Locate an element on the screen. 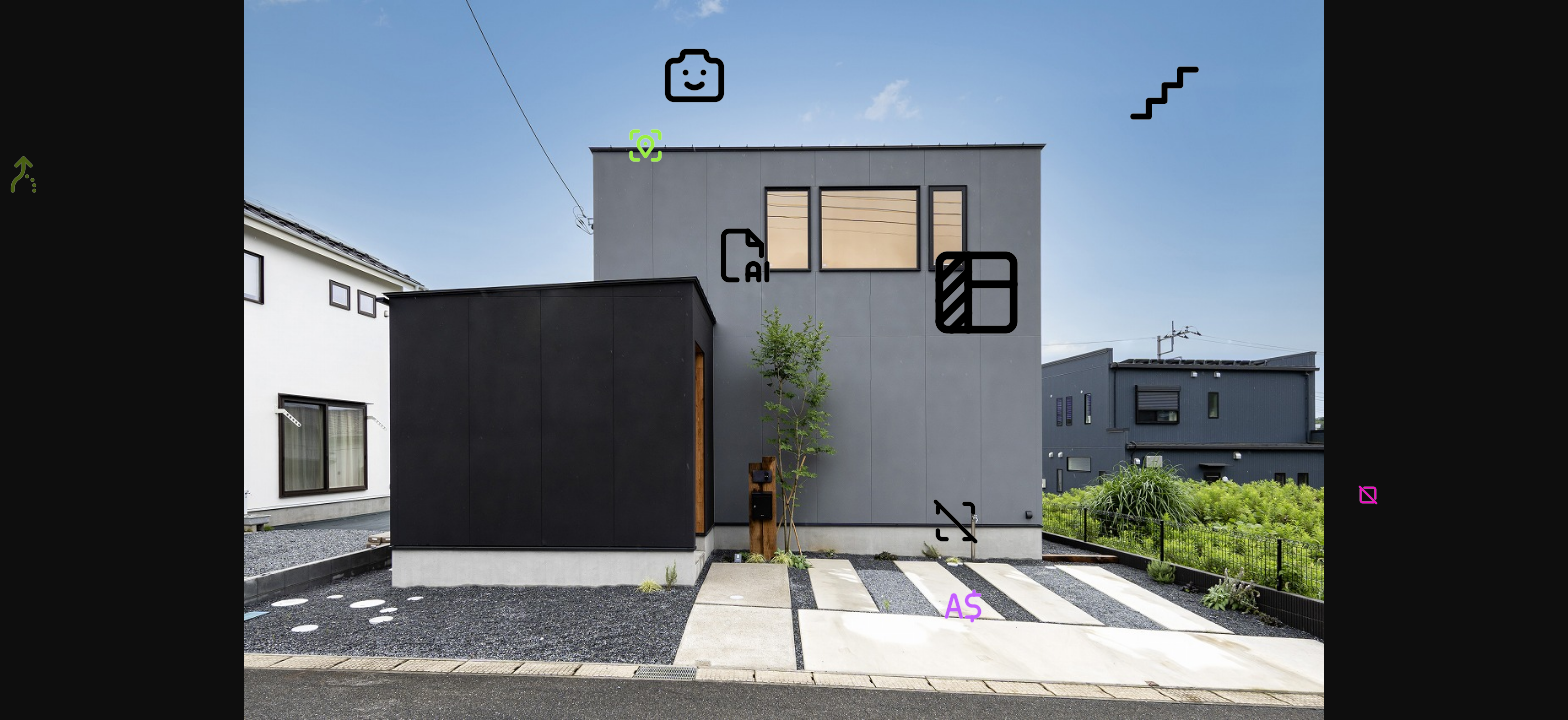 The height and width of the screenshot is (720, 1568). indicates australian dollar currency is located at coordinates (963, 606).